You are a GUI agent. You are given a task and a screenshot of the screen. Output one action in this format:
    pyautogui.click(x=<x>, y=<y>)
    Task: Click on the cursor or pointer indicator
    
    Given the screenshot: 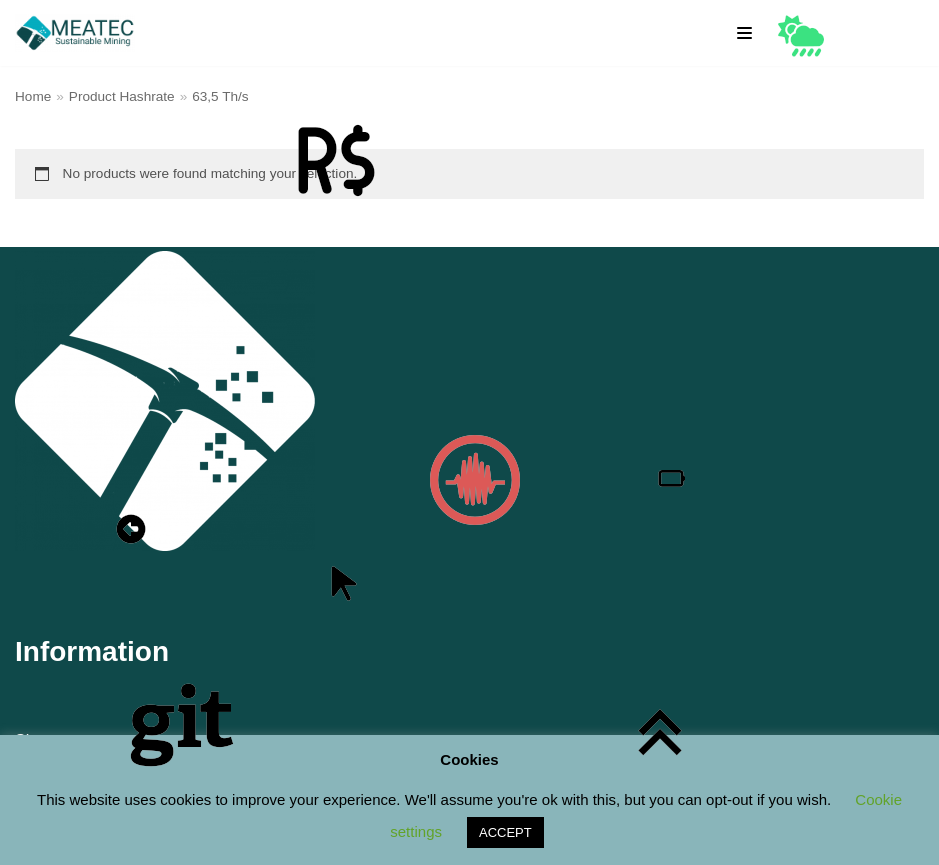 What is the action you would take?
    pyautogui.click(x=342, y=583)
    